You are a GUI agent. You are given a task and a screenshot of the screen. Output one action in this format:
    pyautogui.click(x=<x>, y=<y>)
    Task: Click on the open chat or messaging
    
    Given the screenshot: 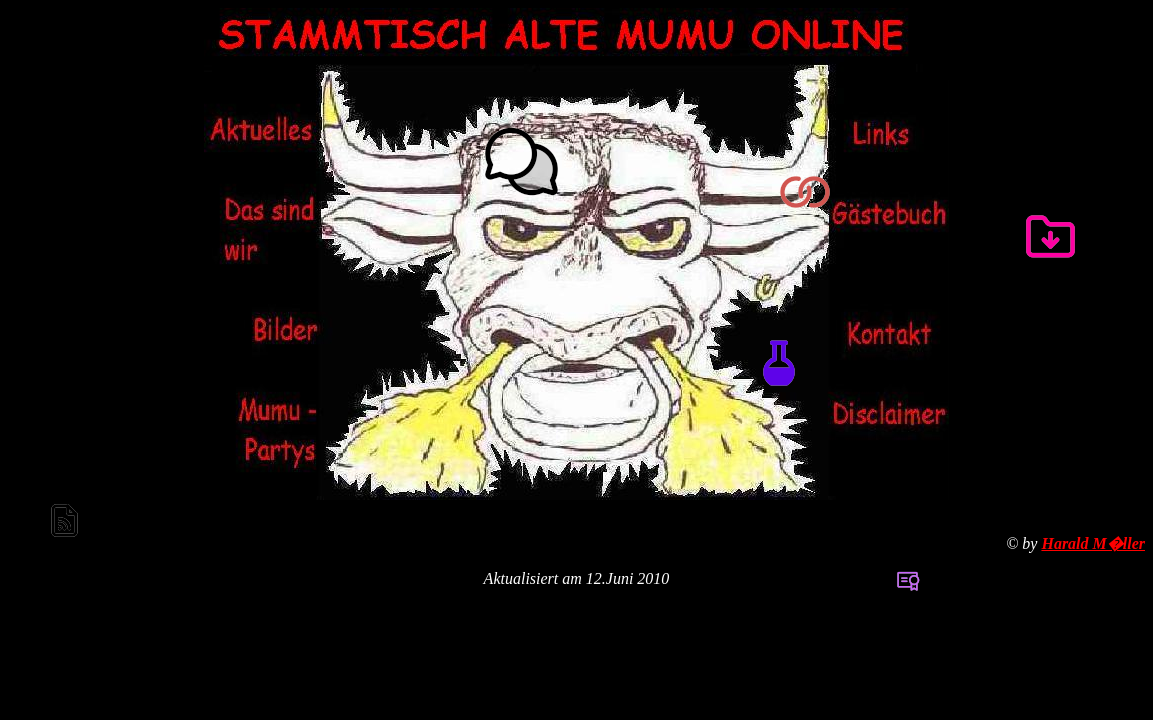 What is the action you would take?
    pyautogui.click(x=521, y=161)
    